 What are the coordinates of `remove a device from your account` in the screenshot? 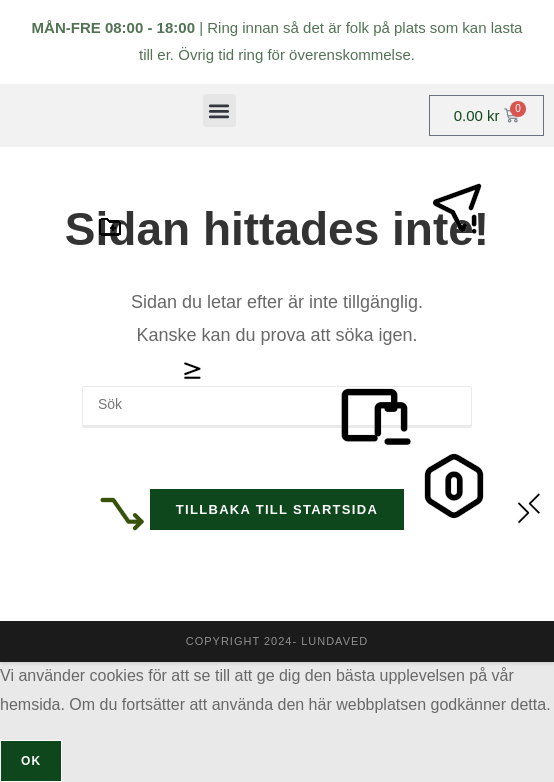 It's located at (374, 418).